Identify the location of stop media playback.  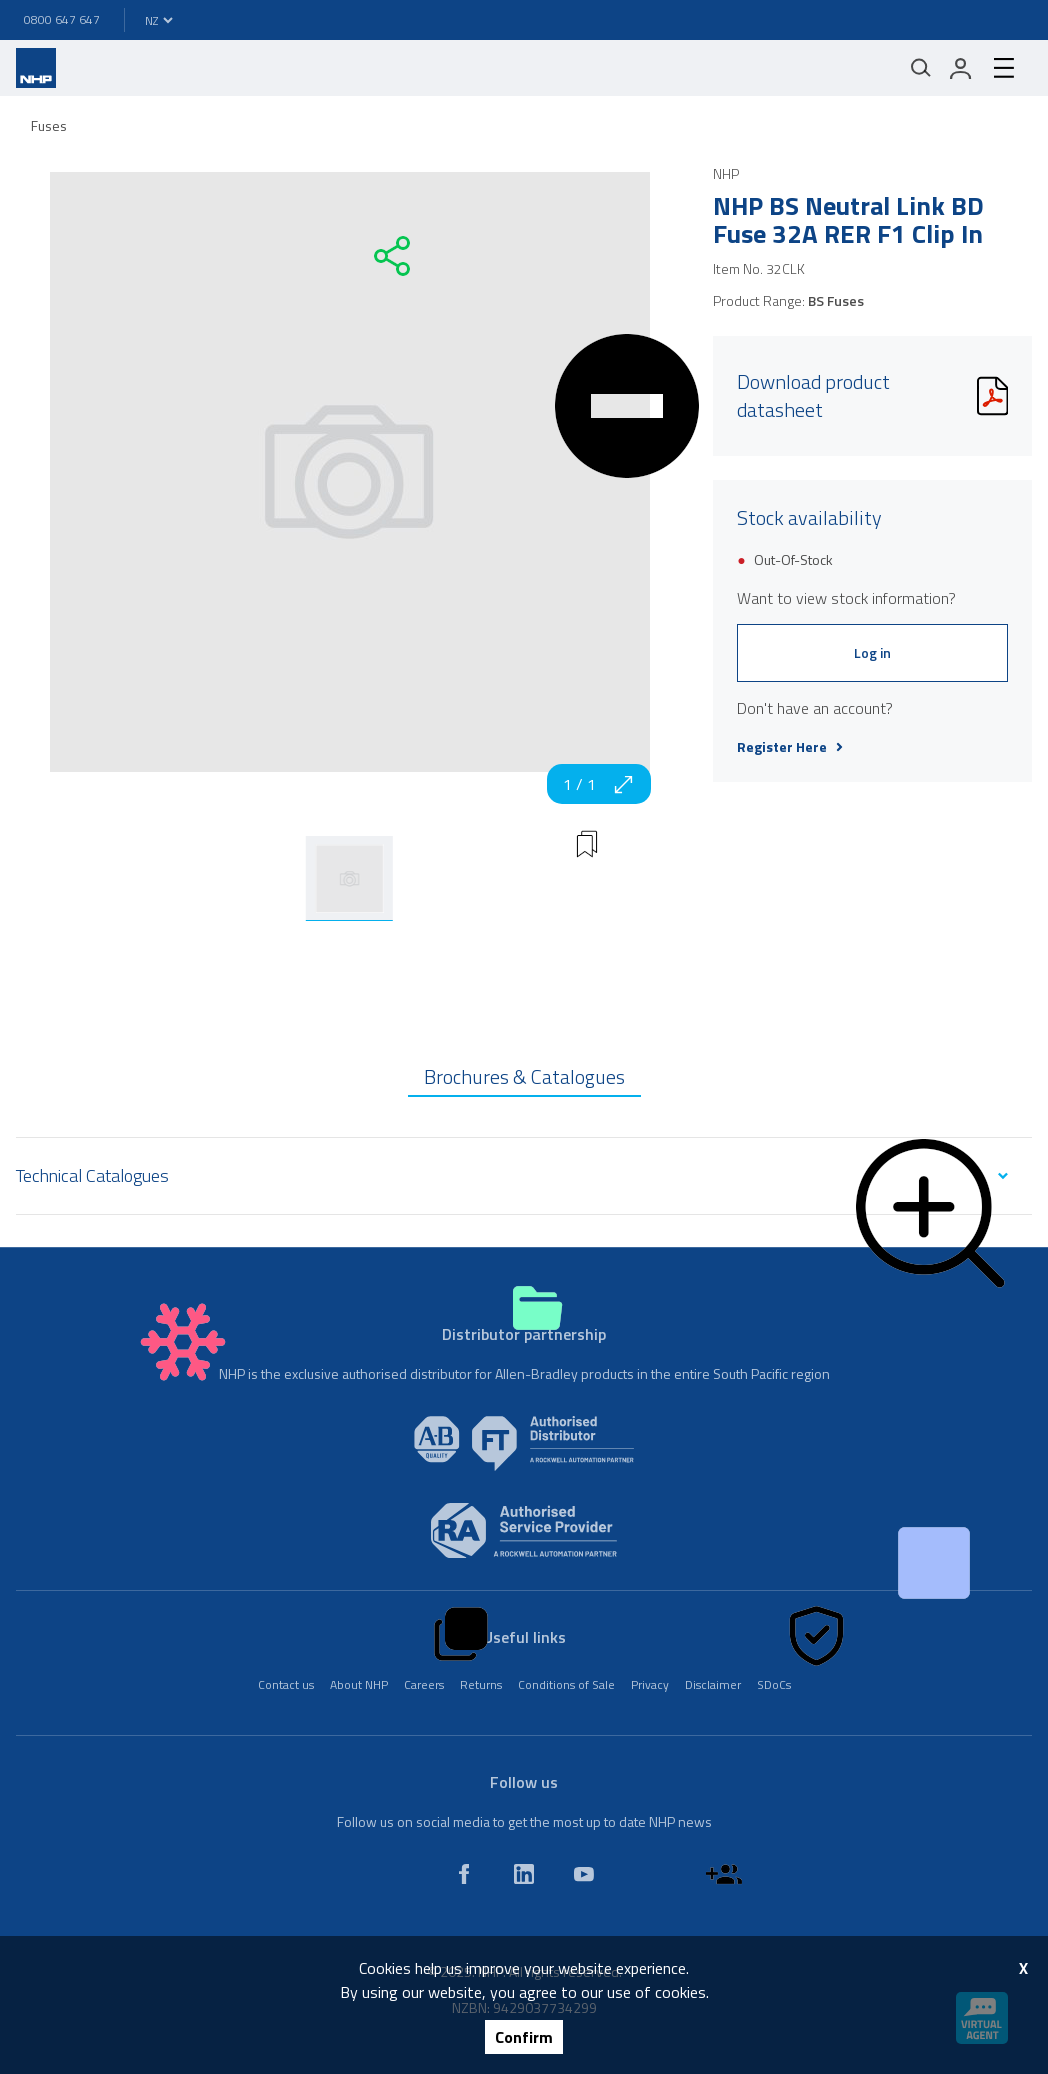
(934, 1563).